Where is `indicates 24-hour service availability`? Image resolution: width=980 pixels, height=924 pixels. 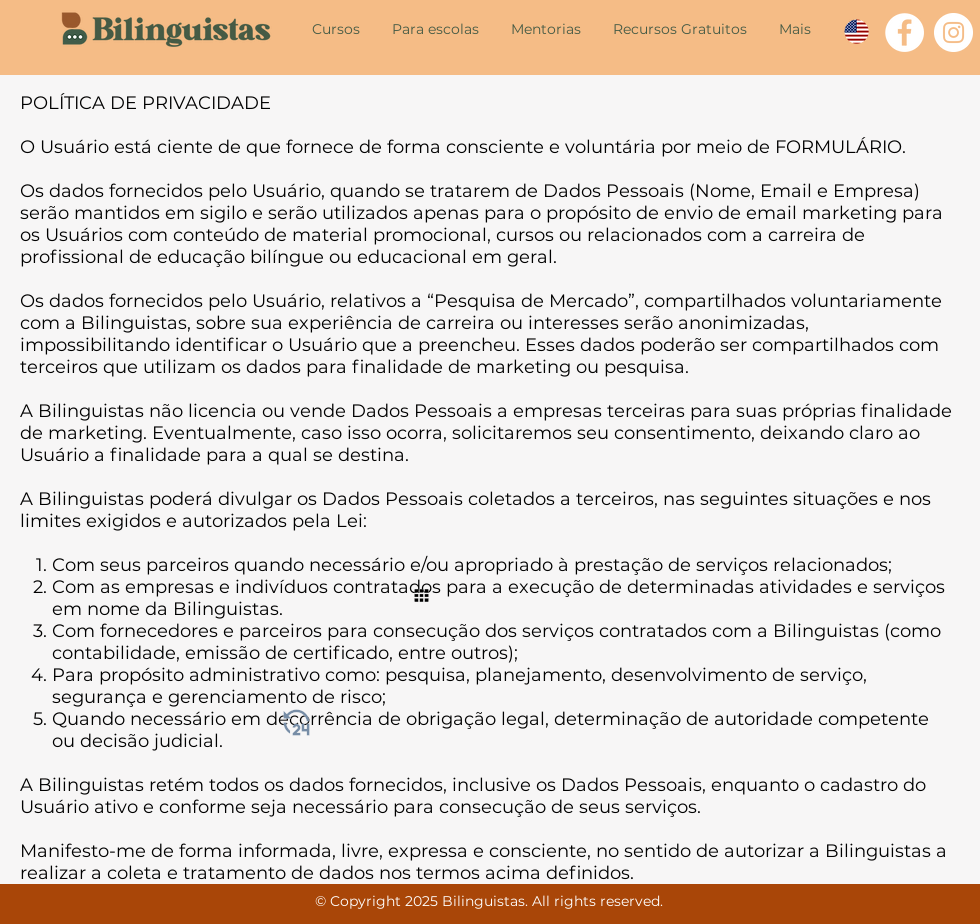 indicates 24-hour service availability is located at coordinates (296, 722).